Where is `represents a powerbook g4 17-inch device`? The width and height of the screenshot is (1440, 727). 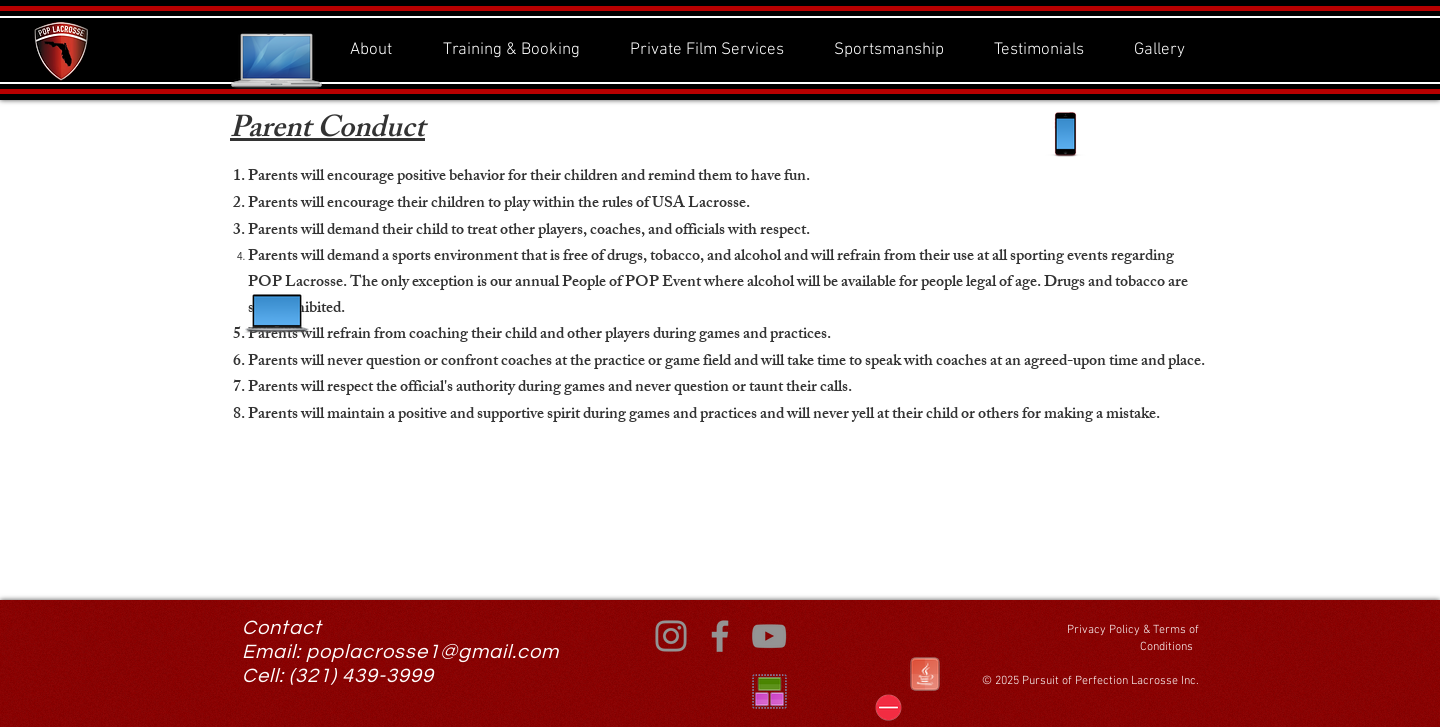 represents a powerbook g4 17-inch device is located at coordinates (276, 59).